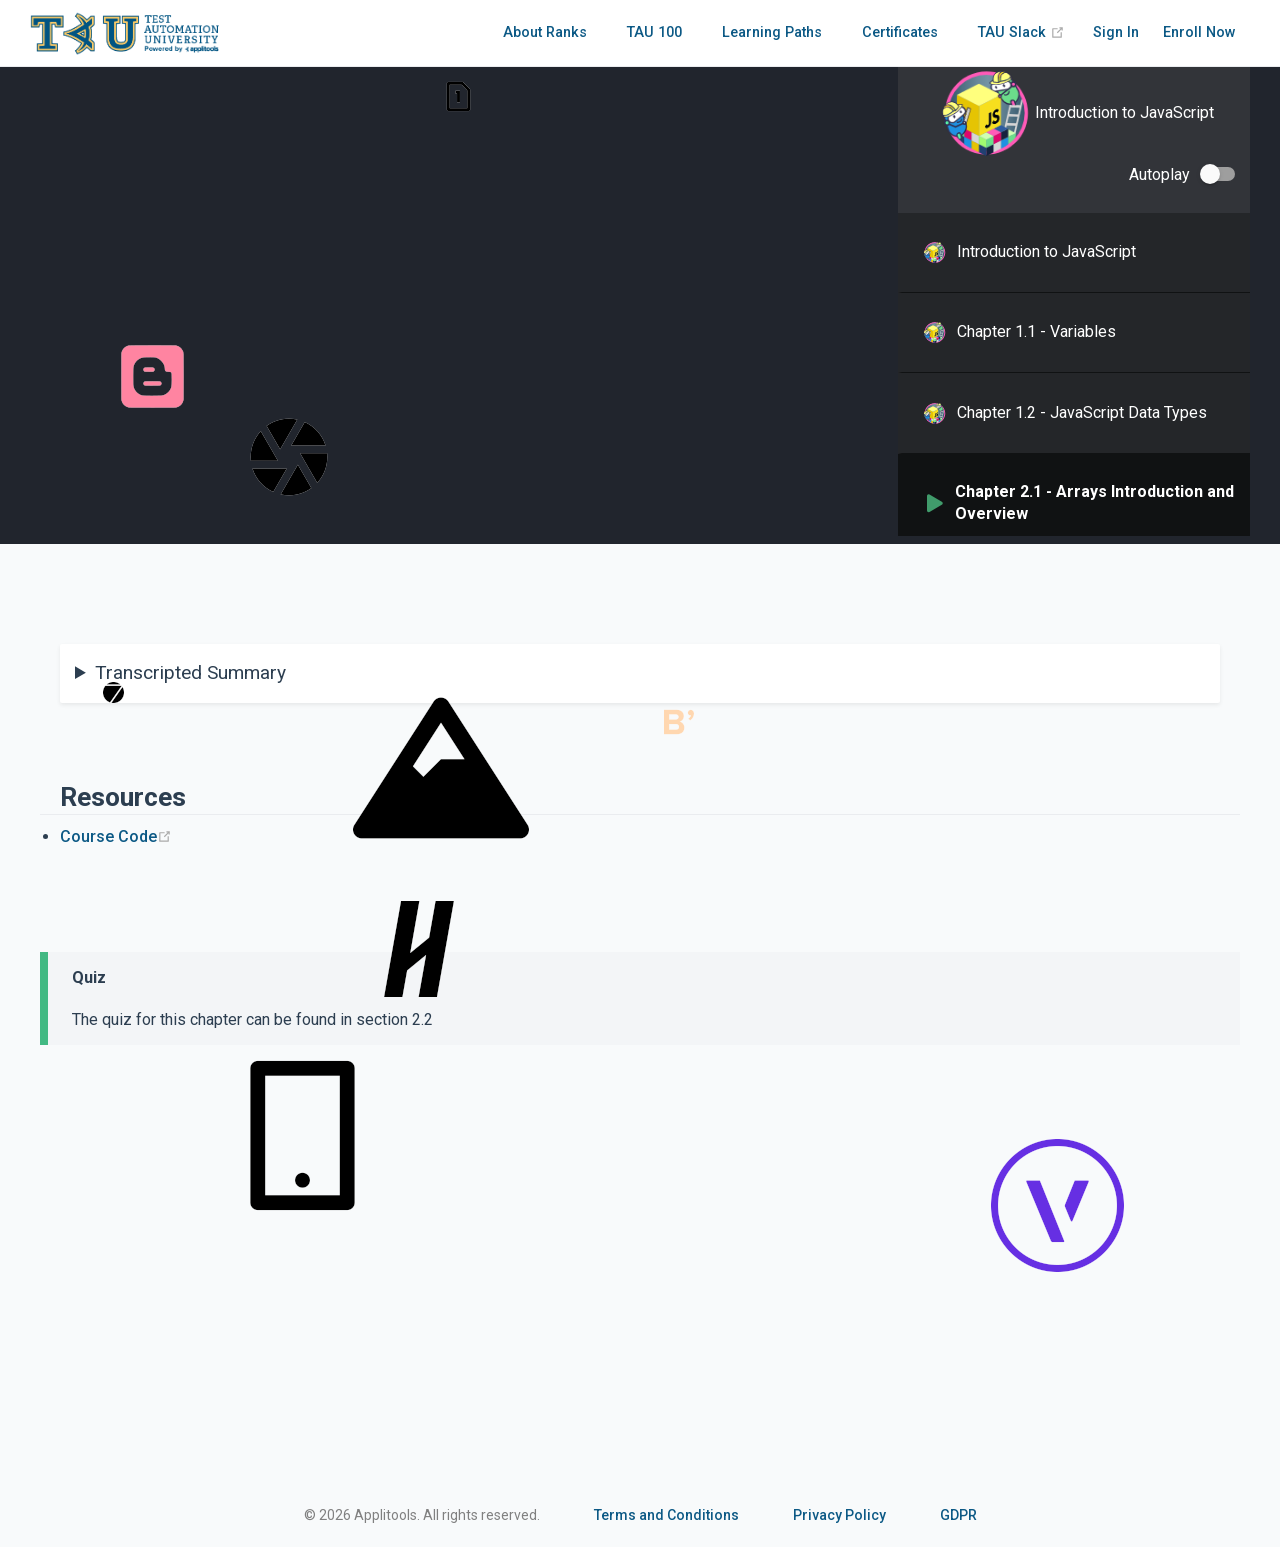 The image size is (1280, 1547). Describe the element at coordinates (458, 96) in the screenshot. I see `indicates primary SIM card slot (SIM 1)` at that location.